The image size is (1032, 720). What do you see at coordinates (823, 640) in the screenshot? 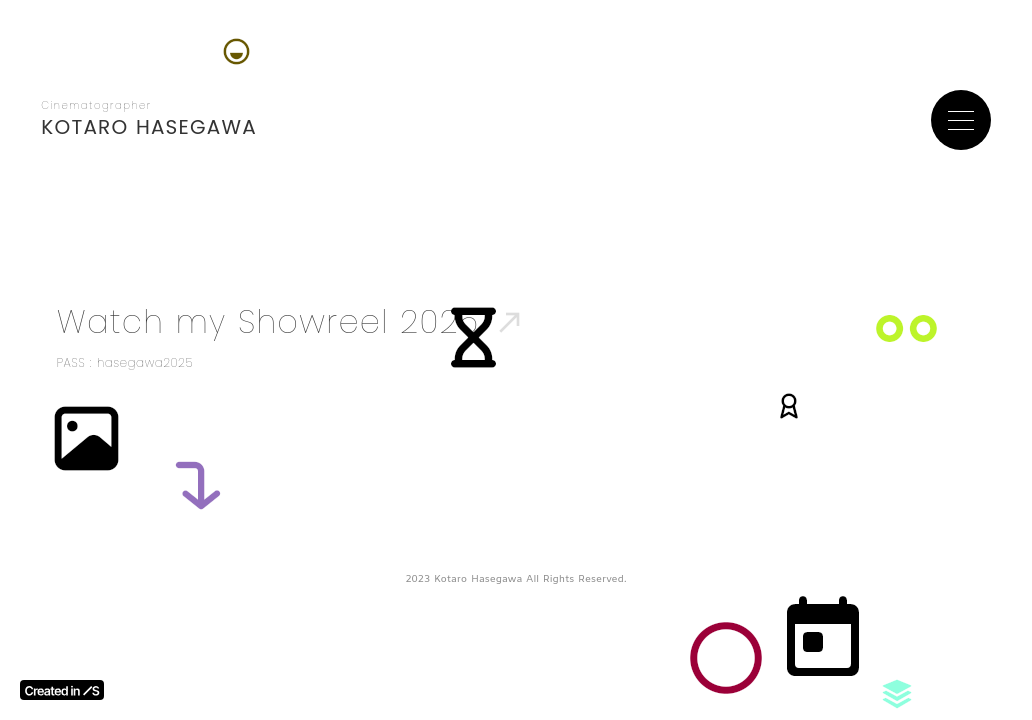
I see `view today's date or events` at bounding box center [823, 640].